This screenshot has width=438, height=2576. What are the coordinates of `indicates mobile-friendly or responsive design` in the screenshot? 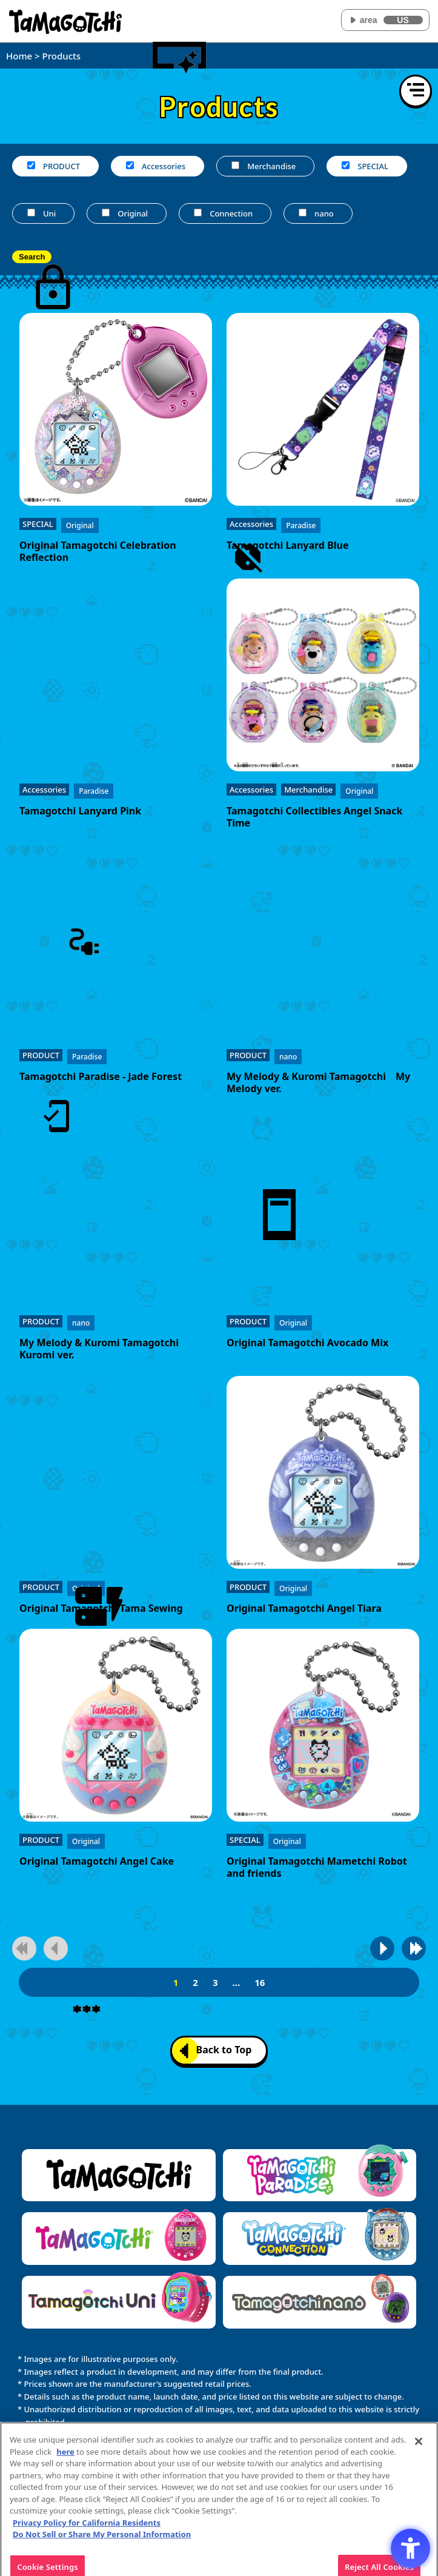 It's located at (56, 1116).